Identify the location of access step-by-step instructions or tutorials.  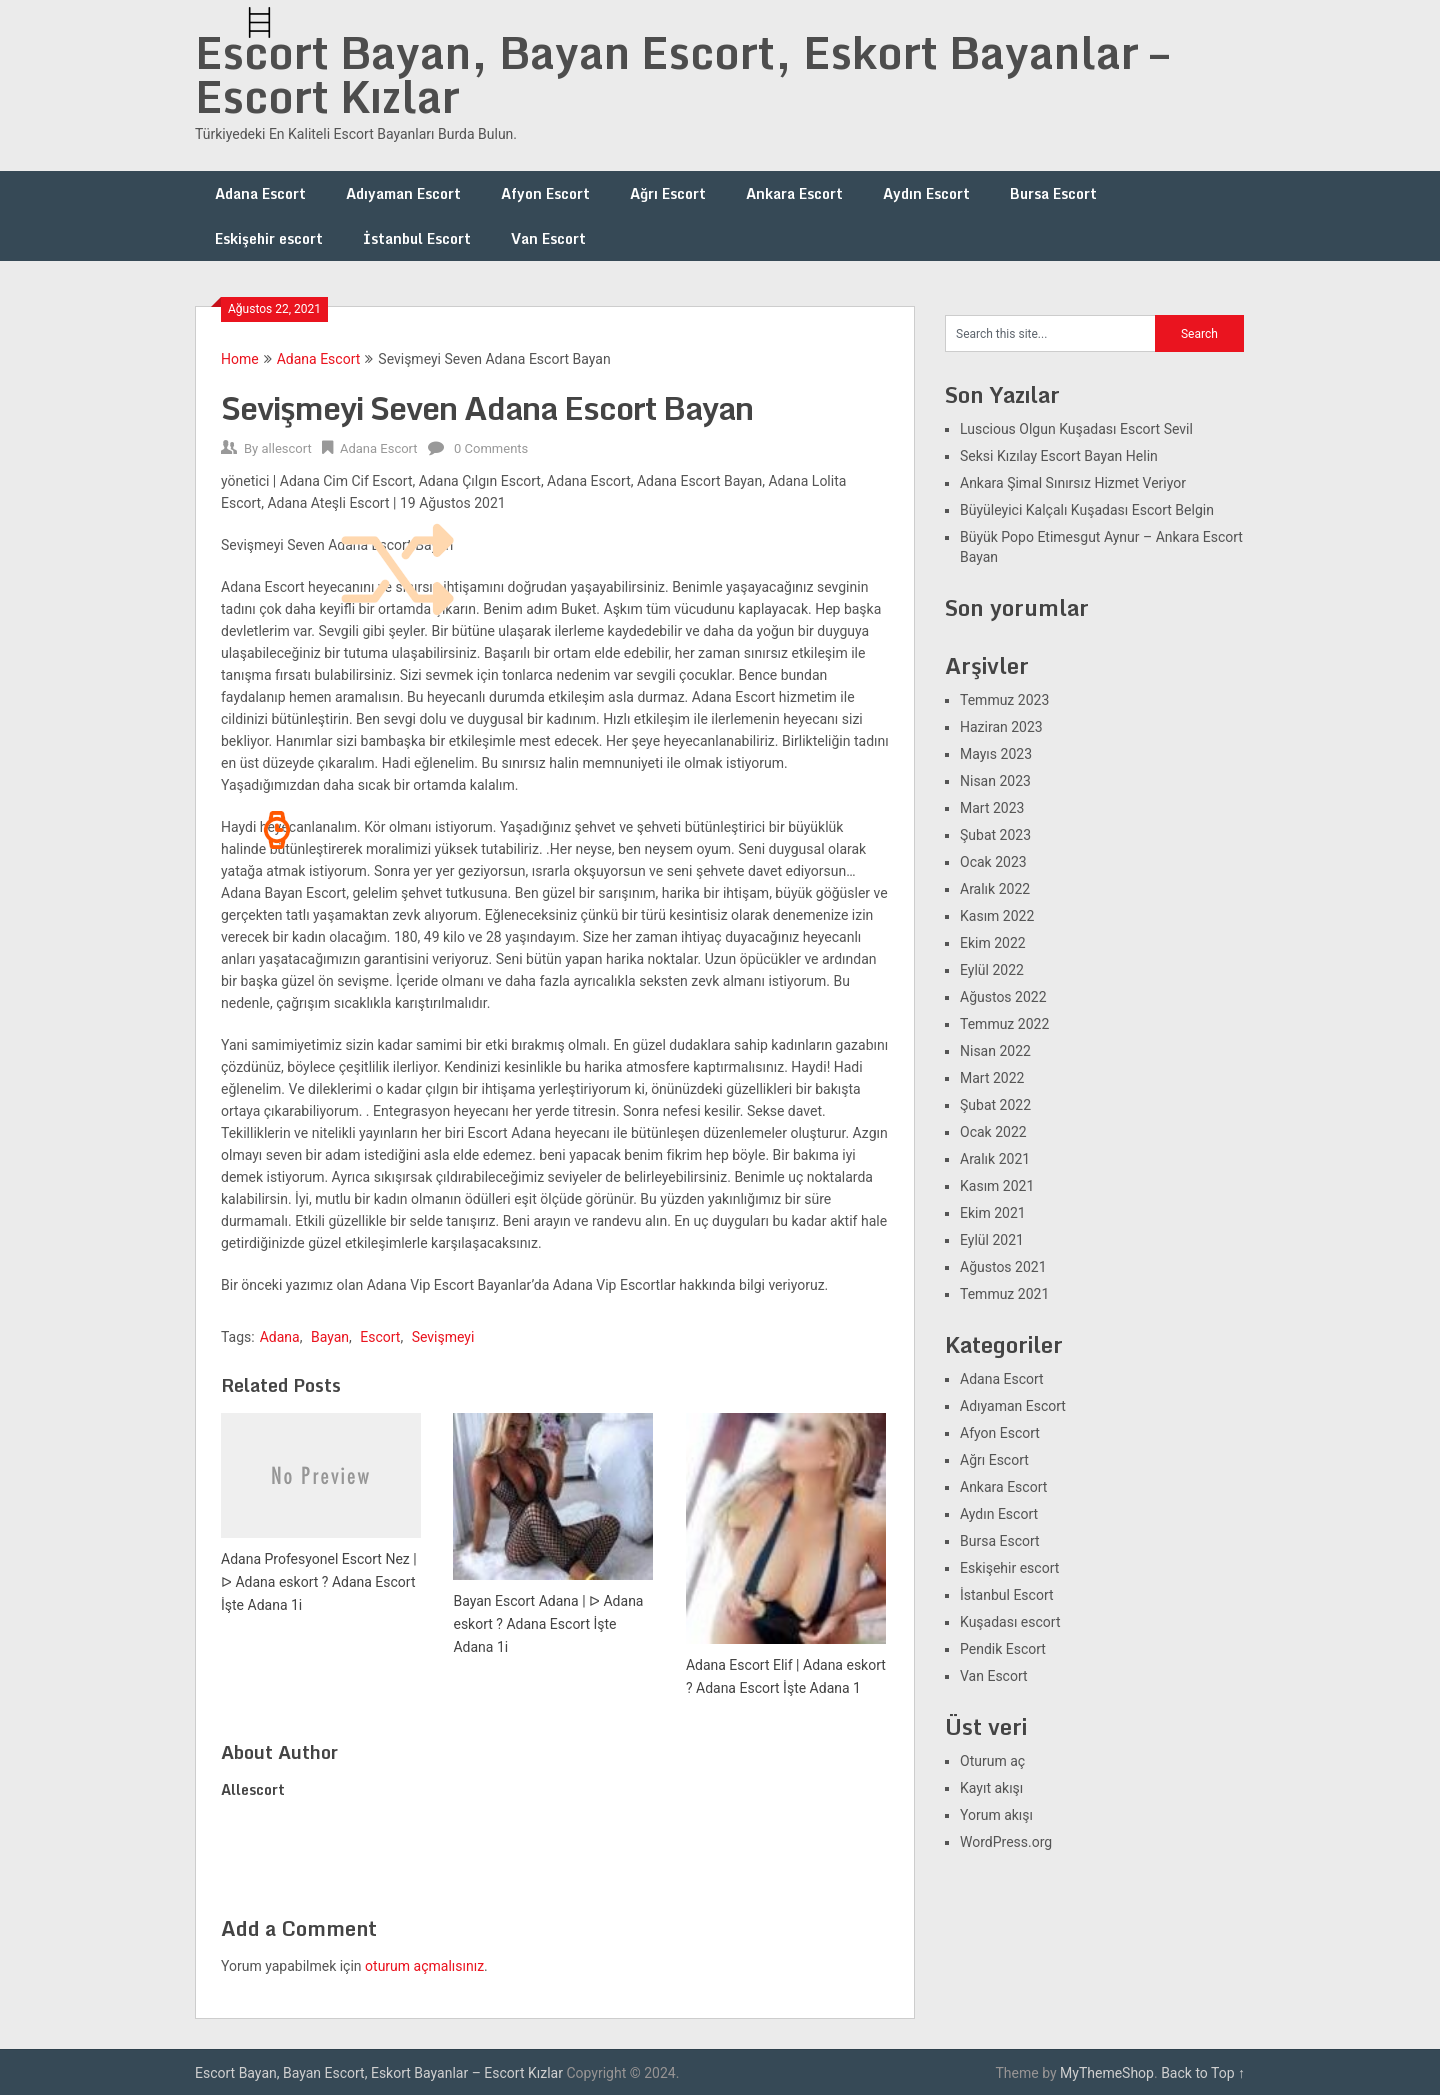
(259, 22).